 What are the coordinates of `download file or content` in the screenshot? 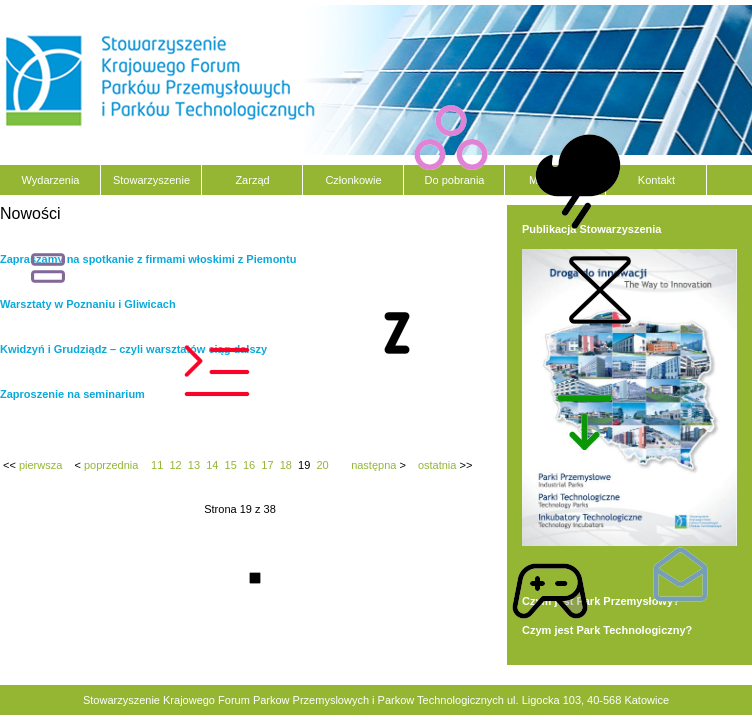 It's located at (584, 422).